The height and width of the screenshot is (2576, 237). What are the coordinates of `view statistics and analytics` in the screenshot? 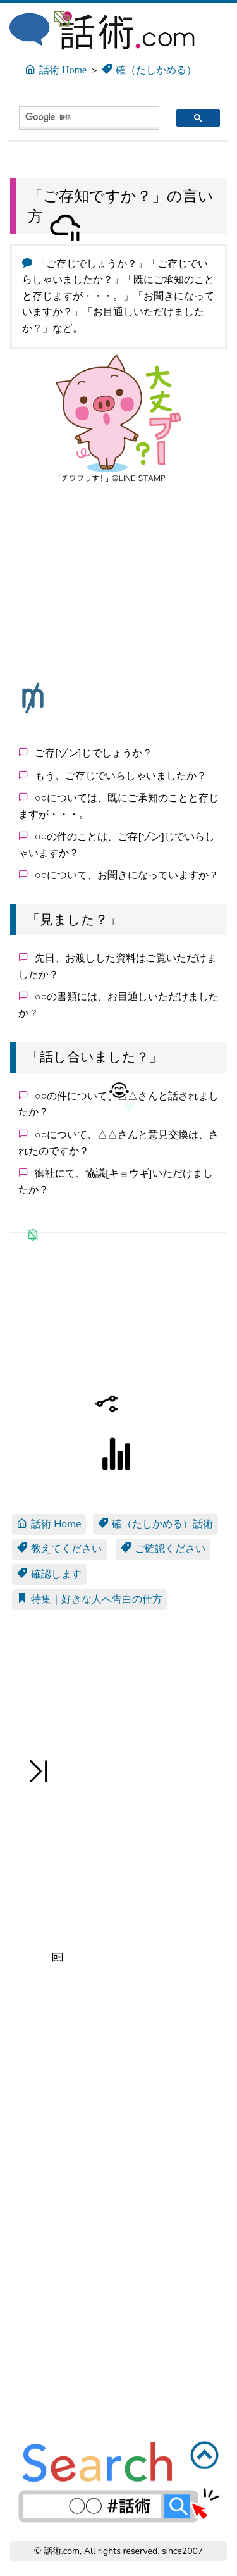 It's located at (116, 1454).